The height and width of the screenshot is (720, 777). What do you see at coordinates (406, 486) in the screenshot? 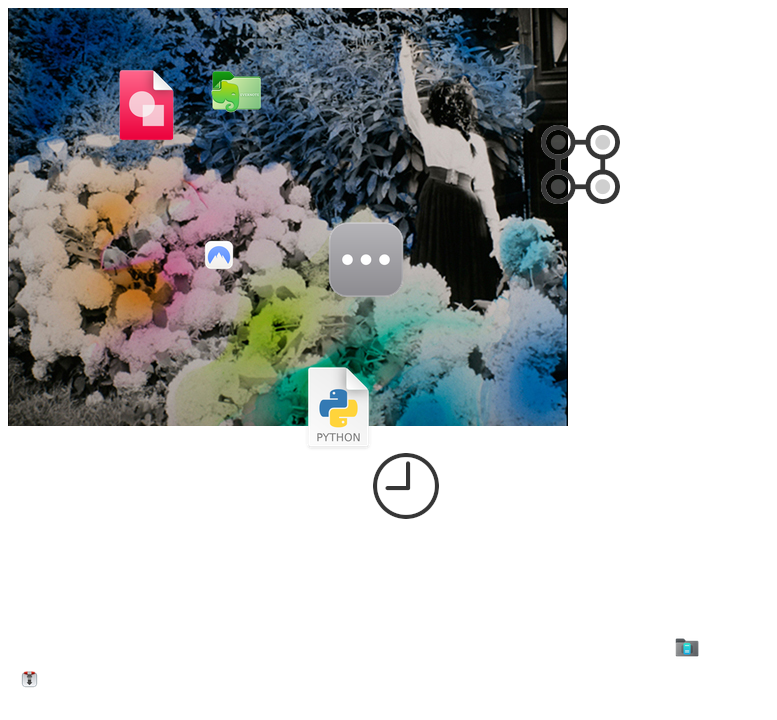
I see `access date and time settings` at bounding box center [406, 486].